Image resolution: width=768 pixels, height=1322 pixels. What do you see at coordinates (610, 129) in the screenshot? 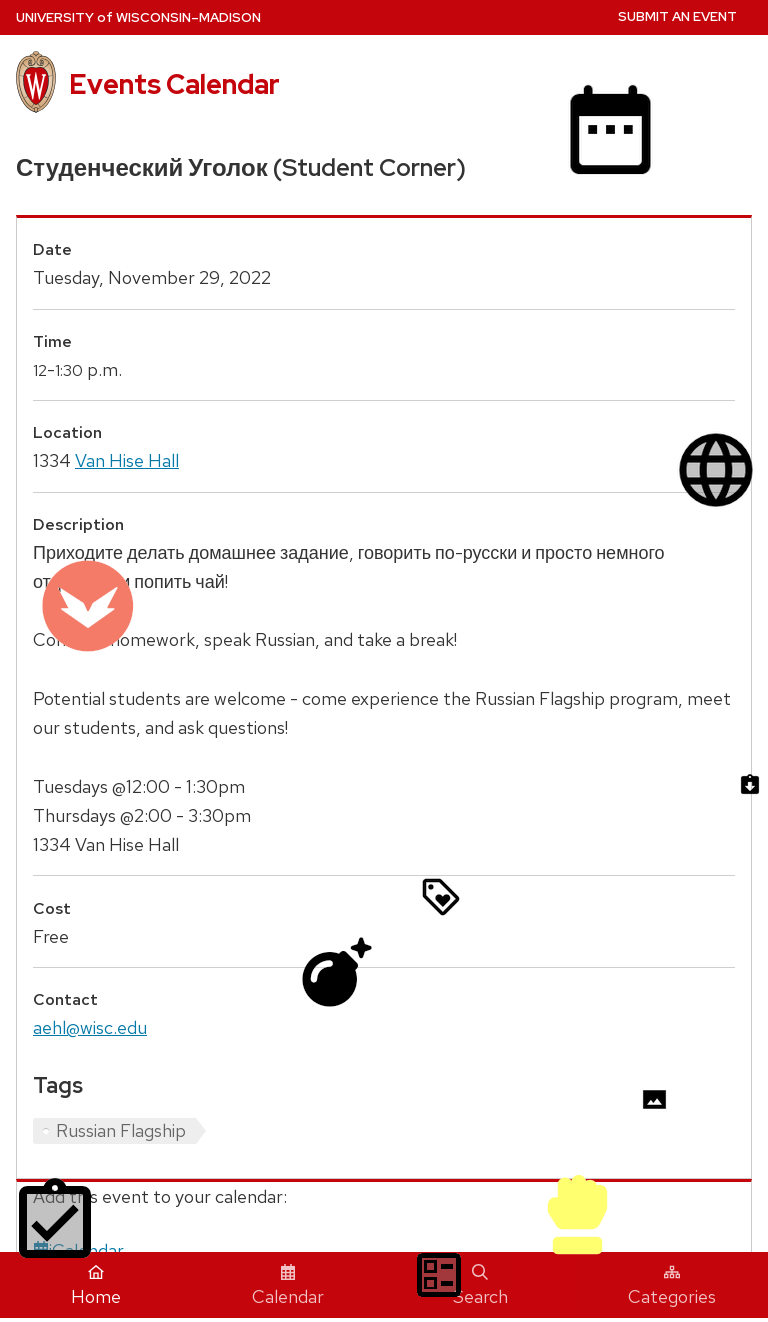
I see `select a date range` at bounding box center [610, 129].